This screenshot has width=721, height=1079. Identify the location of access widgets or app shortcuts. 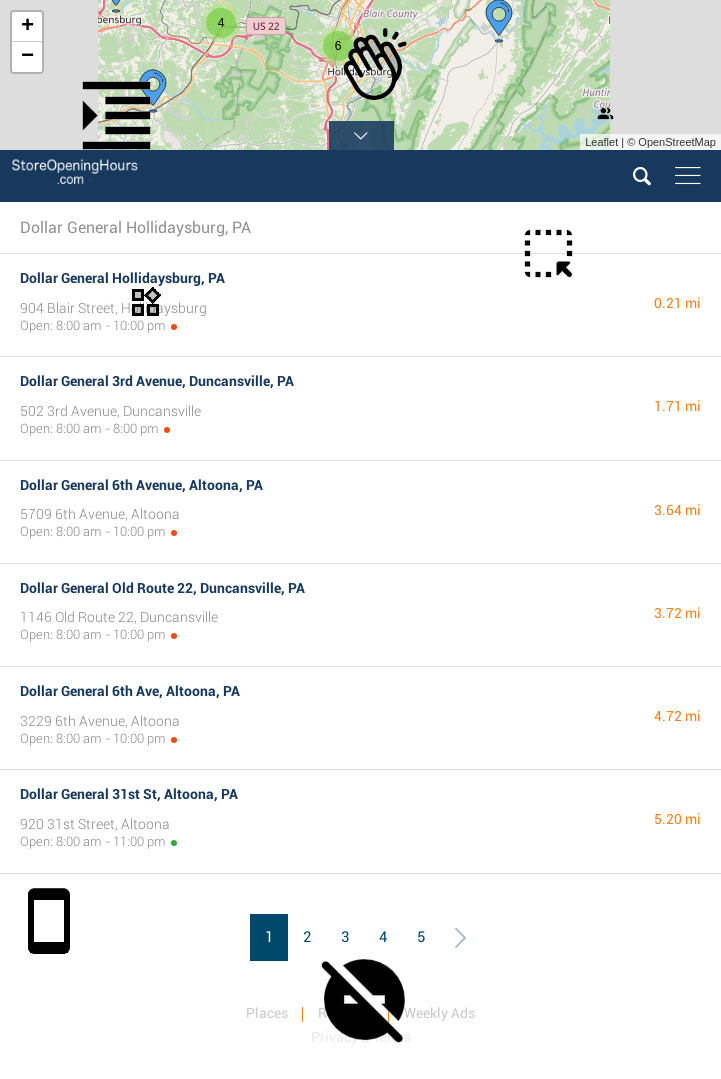
(145, 302).